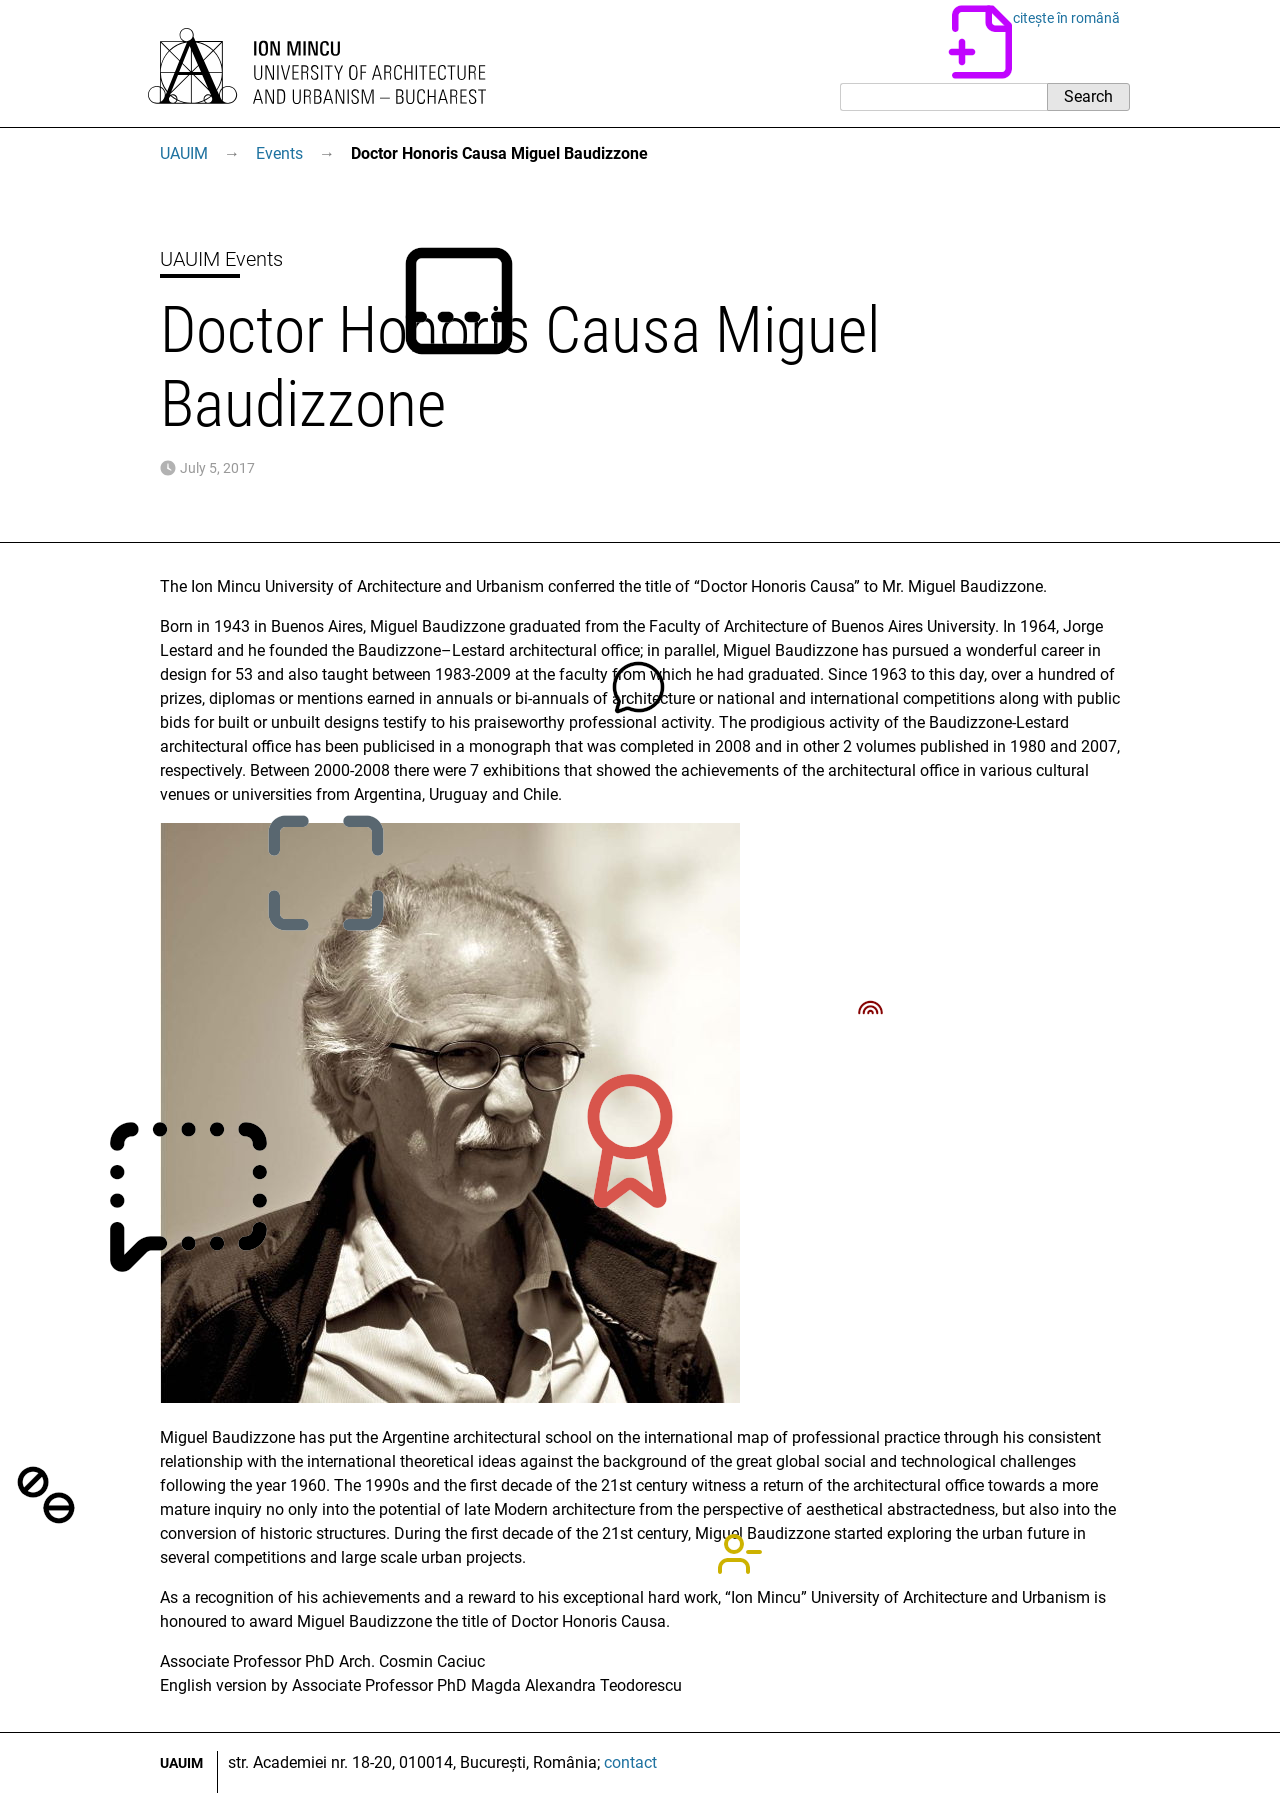  What do you see at coordinates (326, 873) in the screenshot?
I see `expand to full screen mode` at bounding box center [326, 873].